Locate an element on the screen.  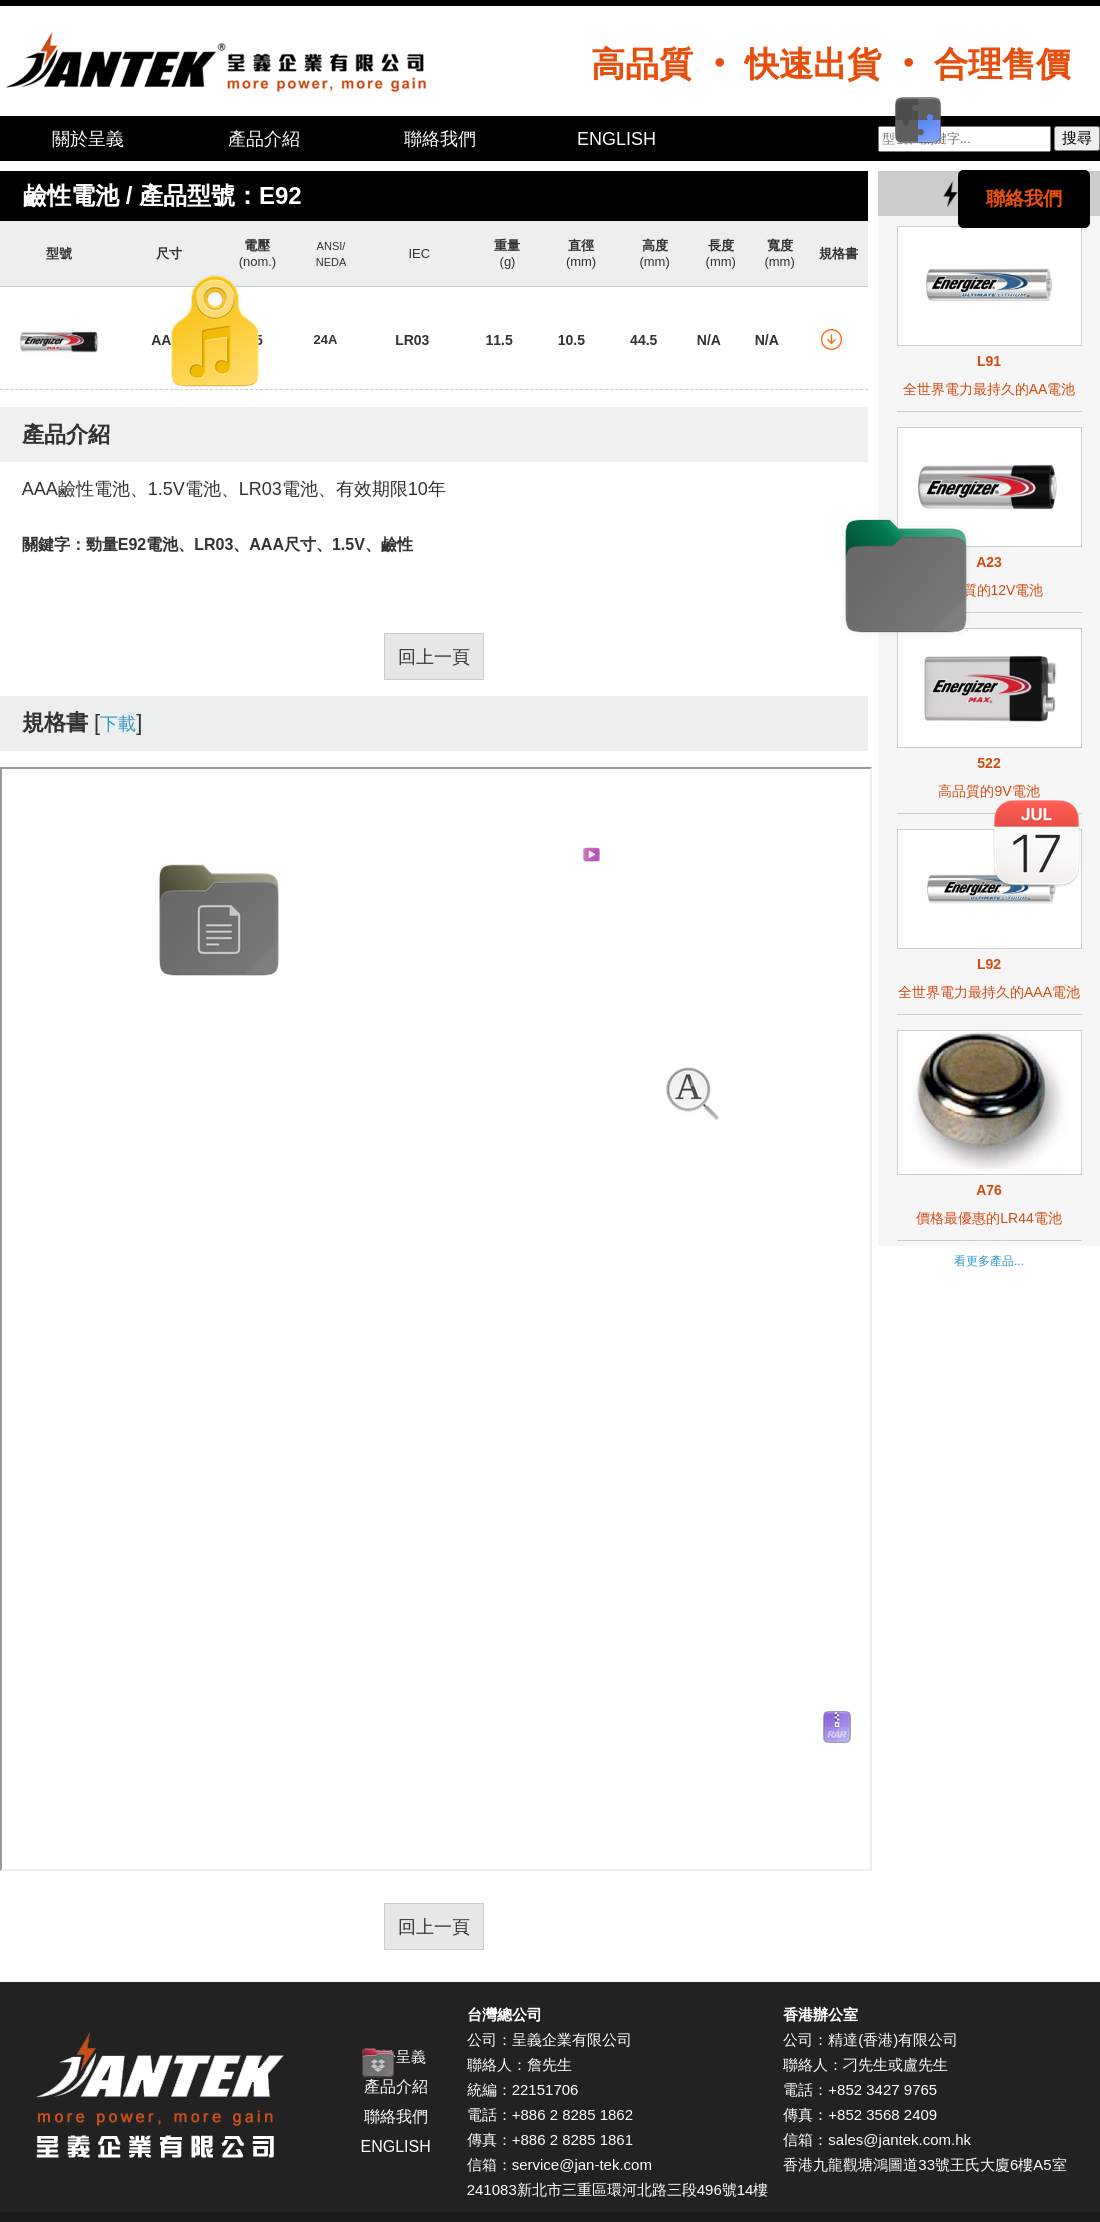
open your dropbox folder is located at coordinates (378, 2062).